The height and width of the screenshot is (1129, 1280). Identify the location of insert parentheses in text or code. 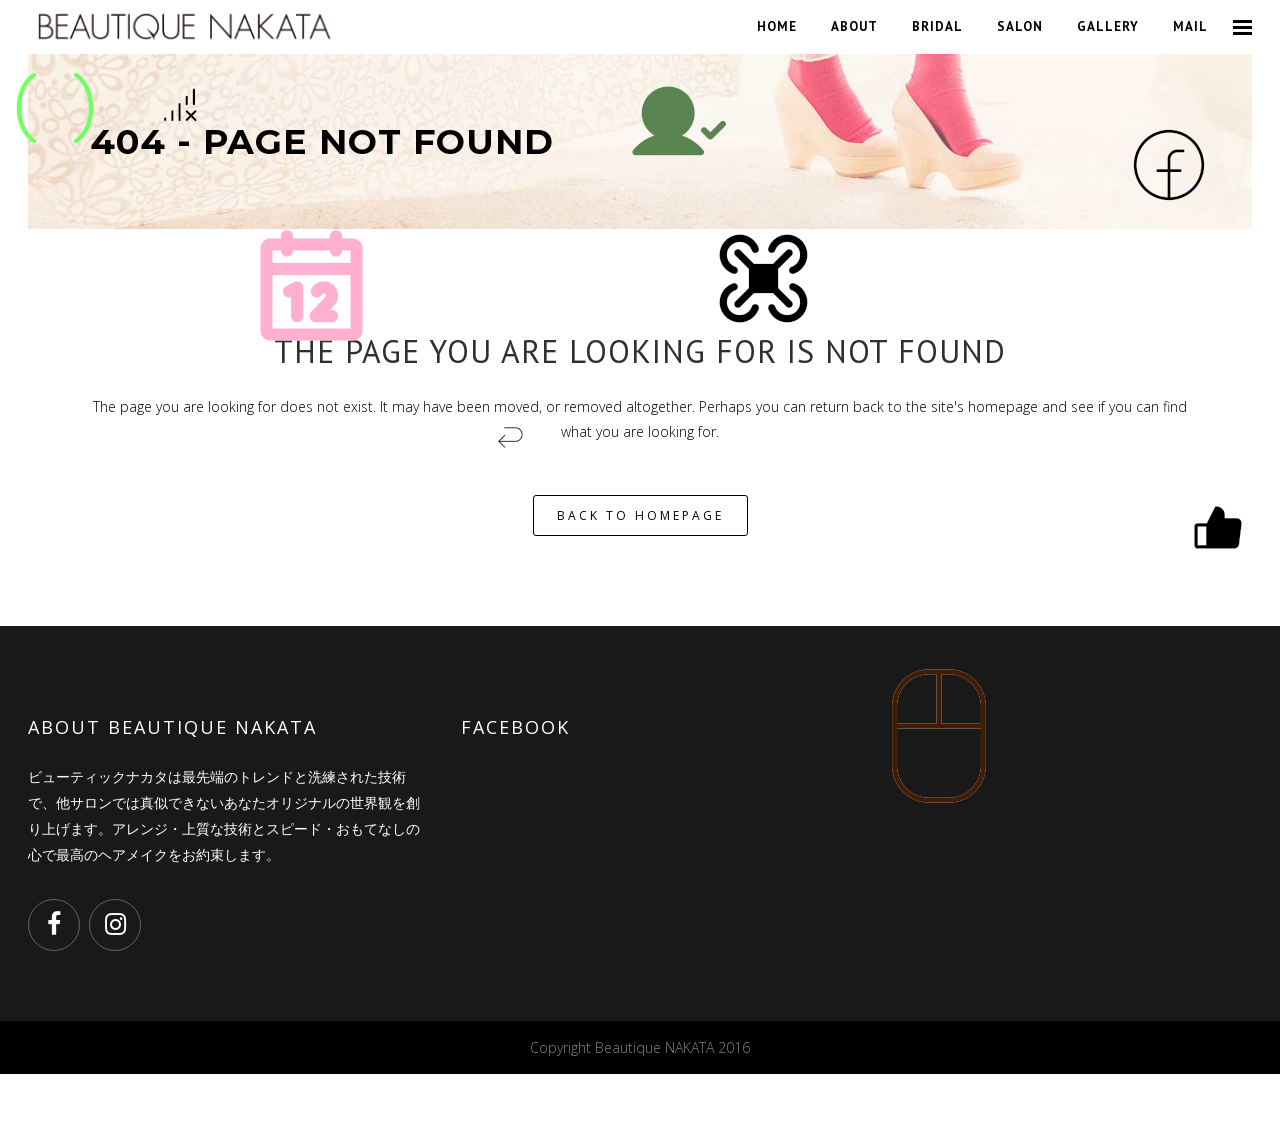
(55, 108).